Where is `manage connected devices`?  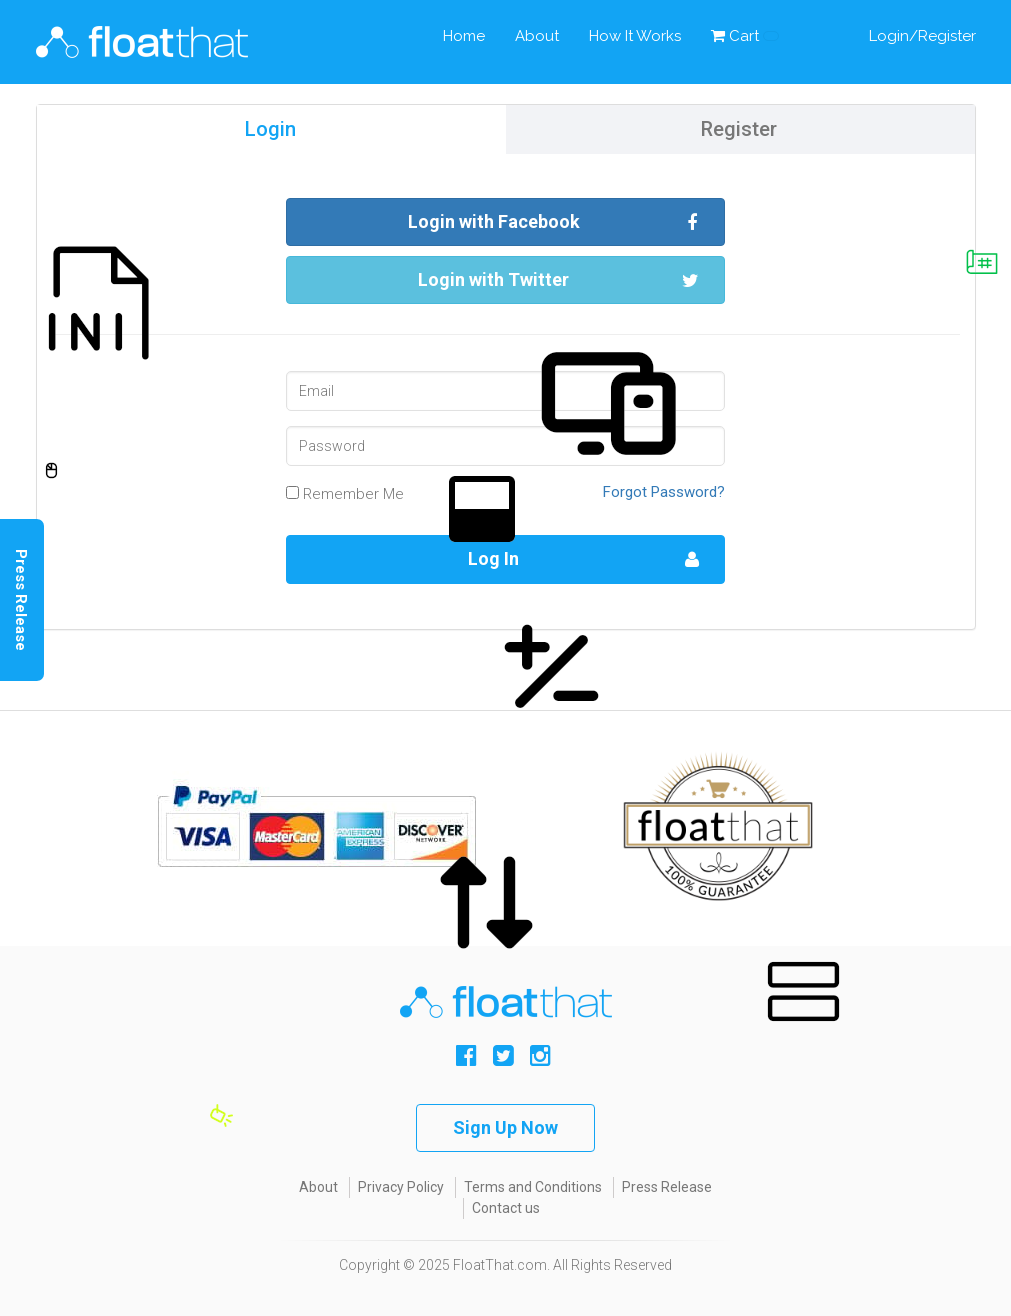
manage connected devices is located at coordinates (606, 403).